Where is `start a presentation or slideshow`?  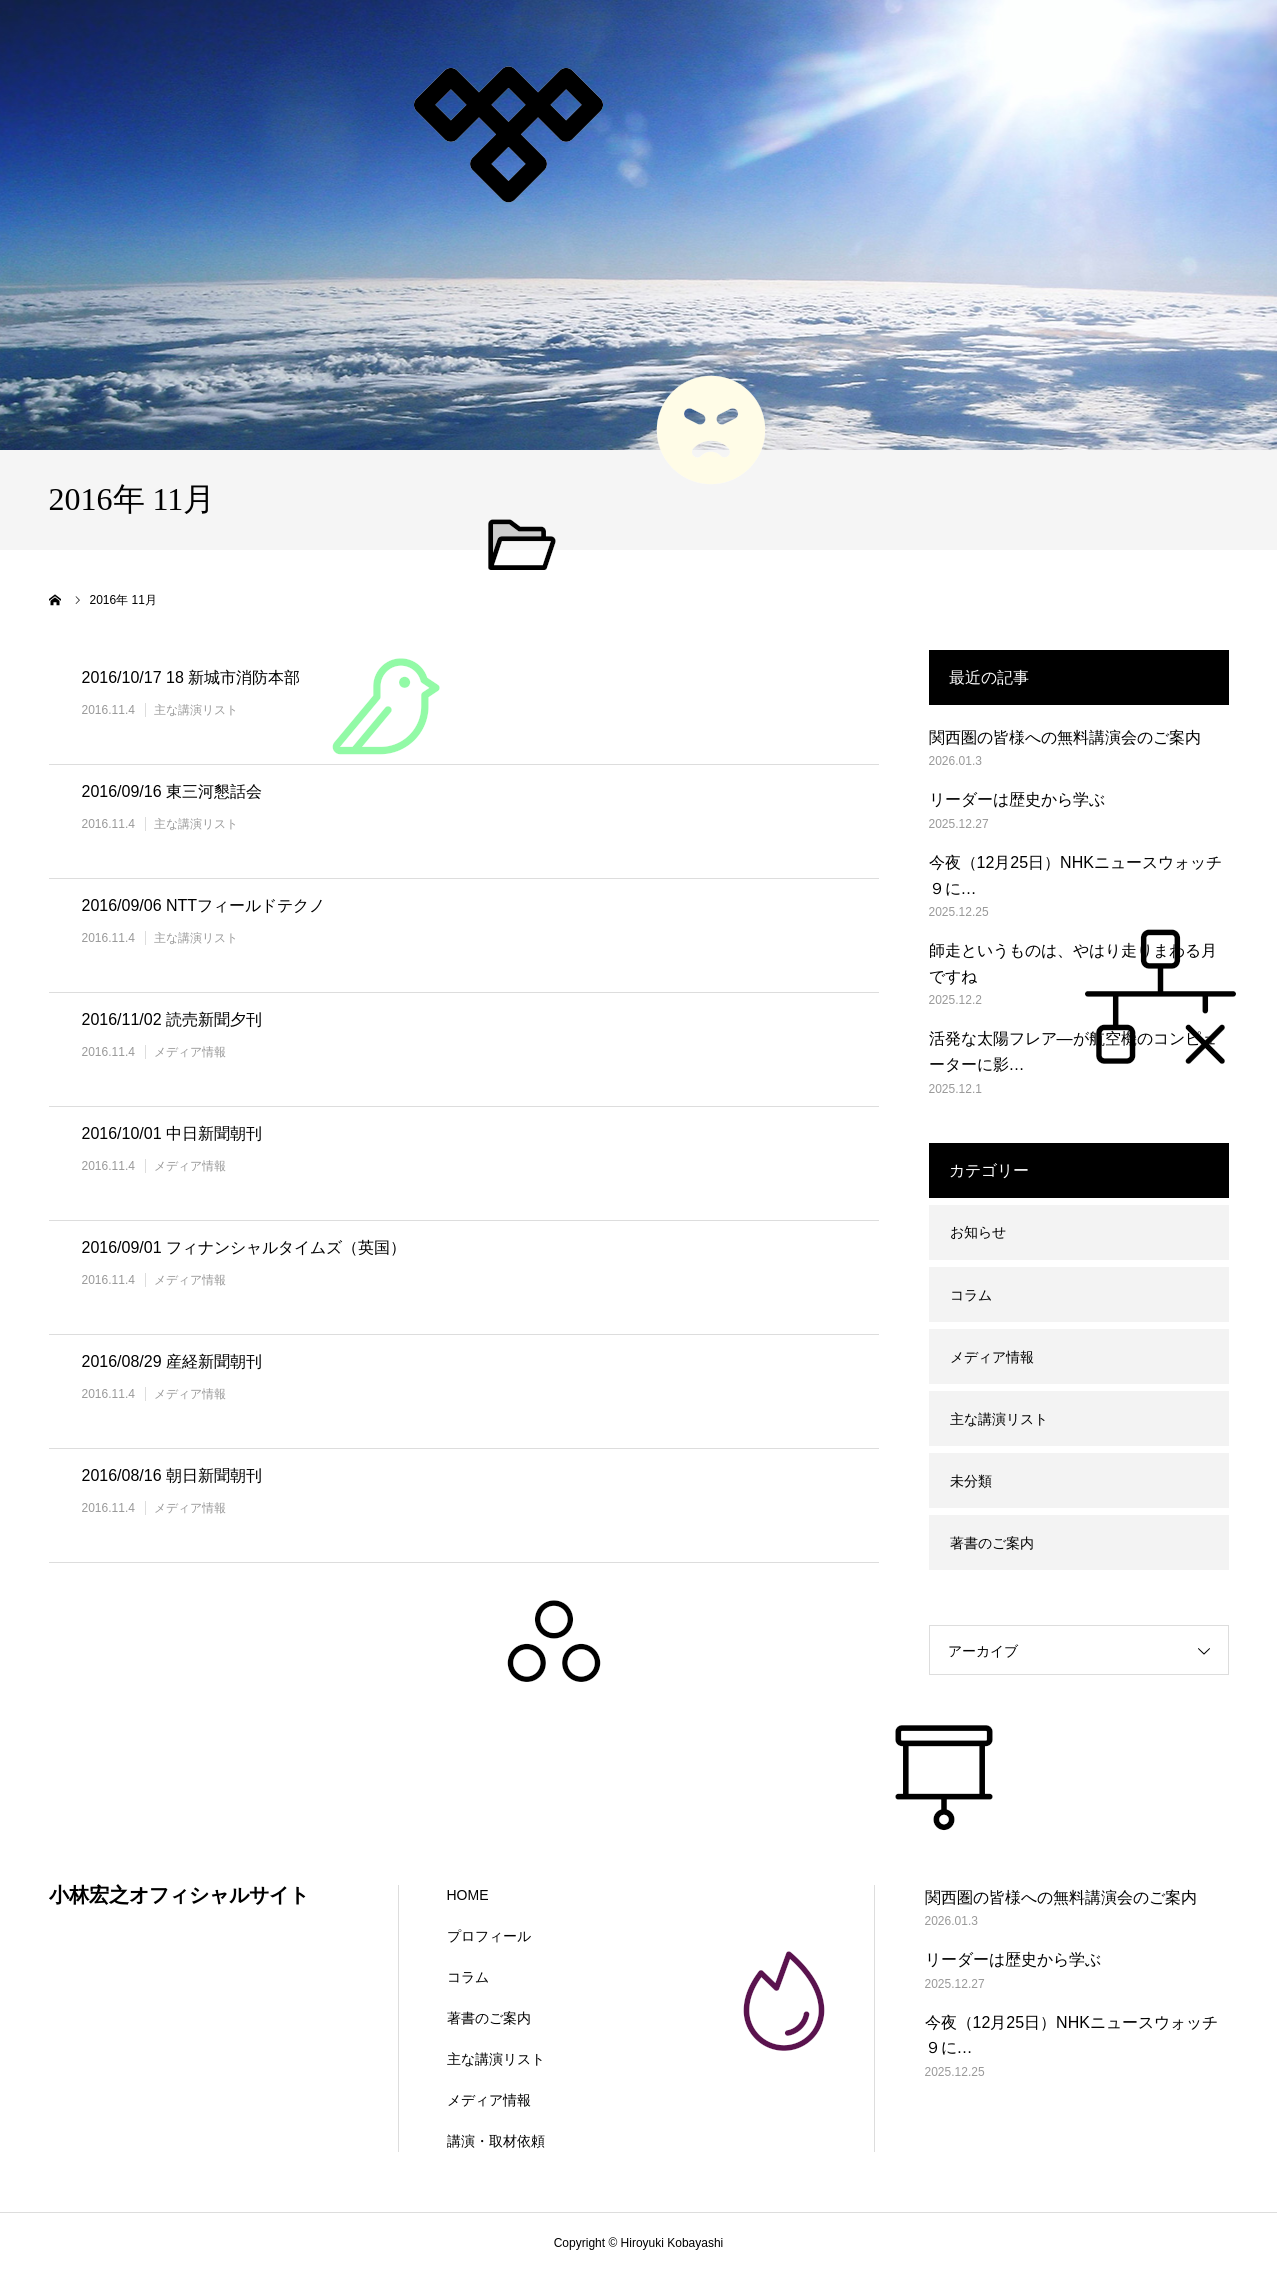
start a presentation or slideshow is located at coordinates (944, 1770).